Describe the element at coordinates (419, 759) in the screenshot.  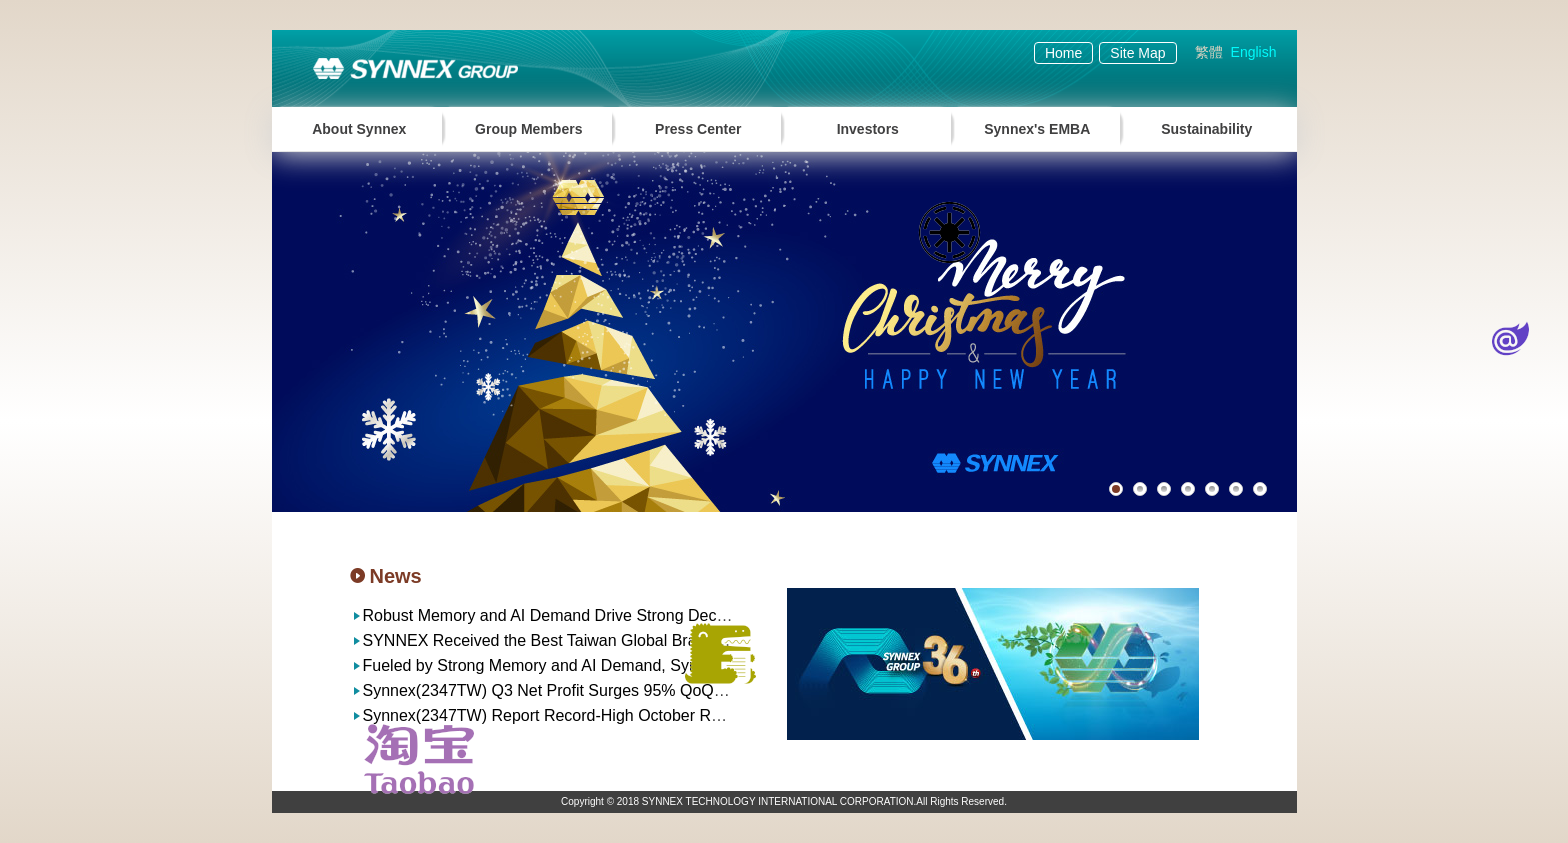
I see `open the Taobao shopping app` at that location.